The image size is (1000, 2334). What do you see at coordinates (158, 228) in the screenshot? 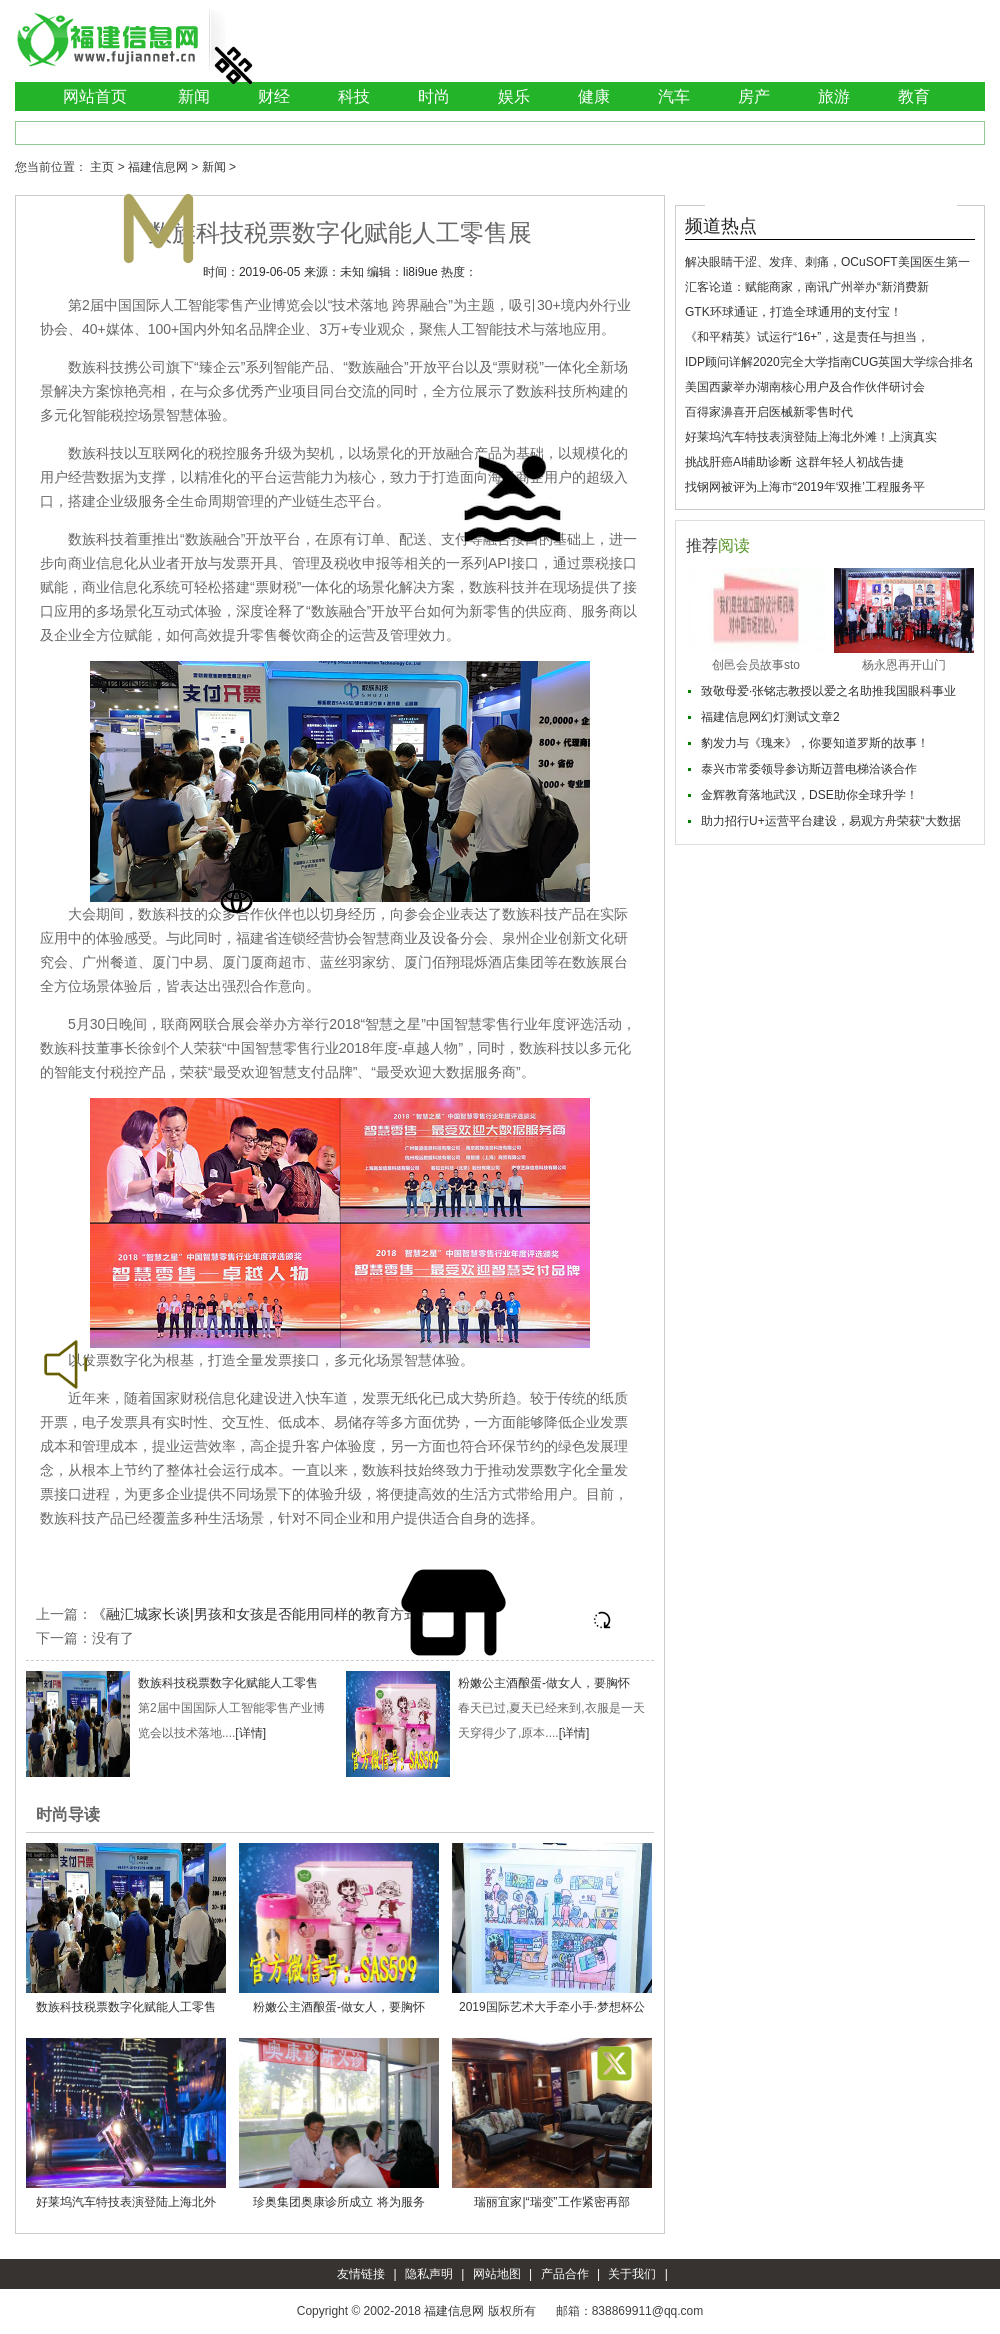
I see `indicates items starting with the letter M` at bounding box center [158, 228].